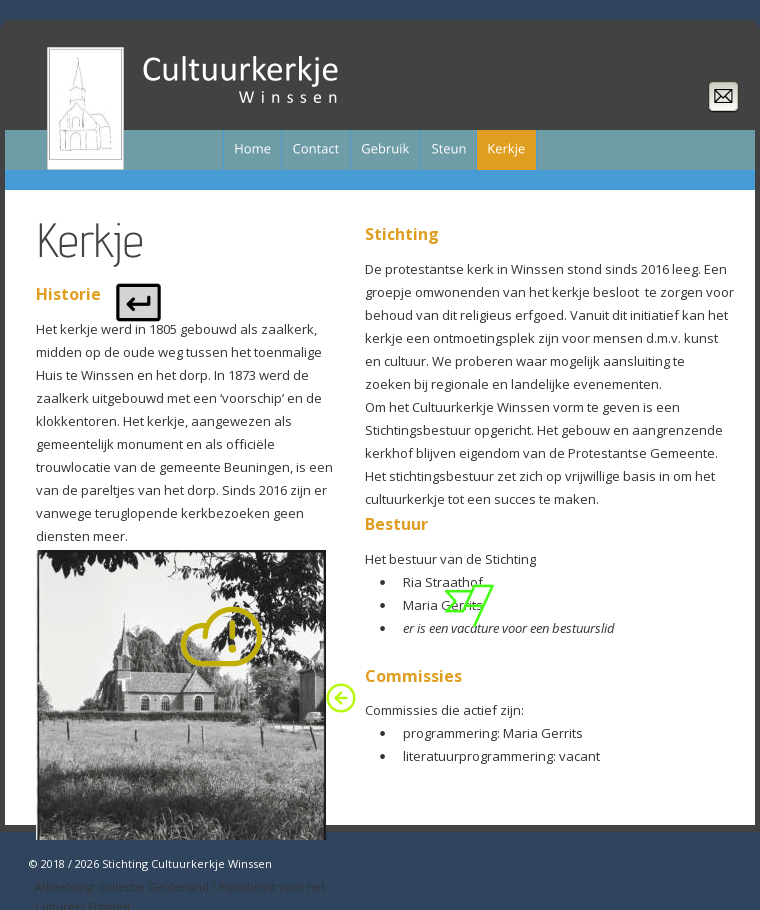 This screenshot has height=910, width=760. I want to click on press enter or return key, so click(138, 302).